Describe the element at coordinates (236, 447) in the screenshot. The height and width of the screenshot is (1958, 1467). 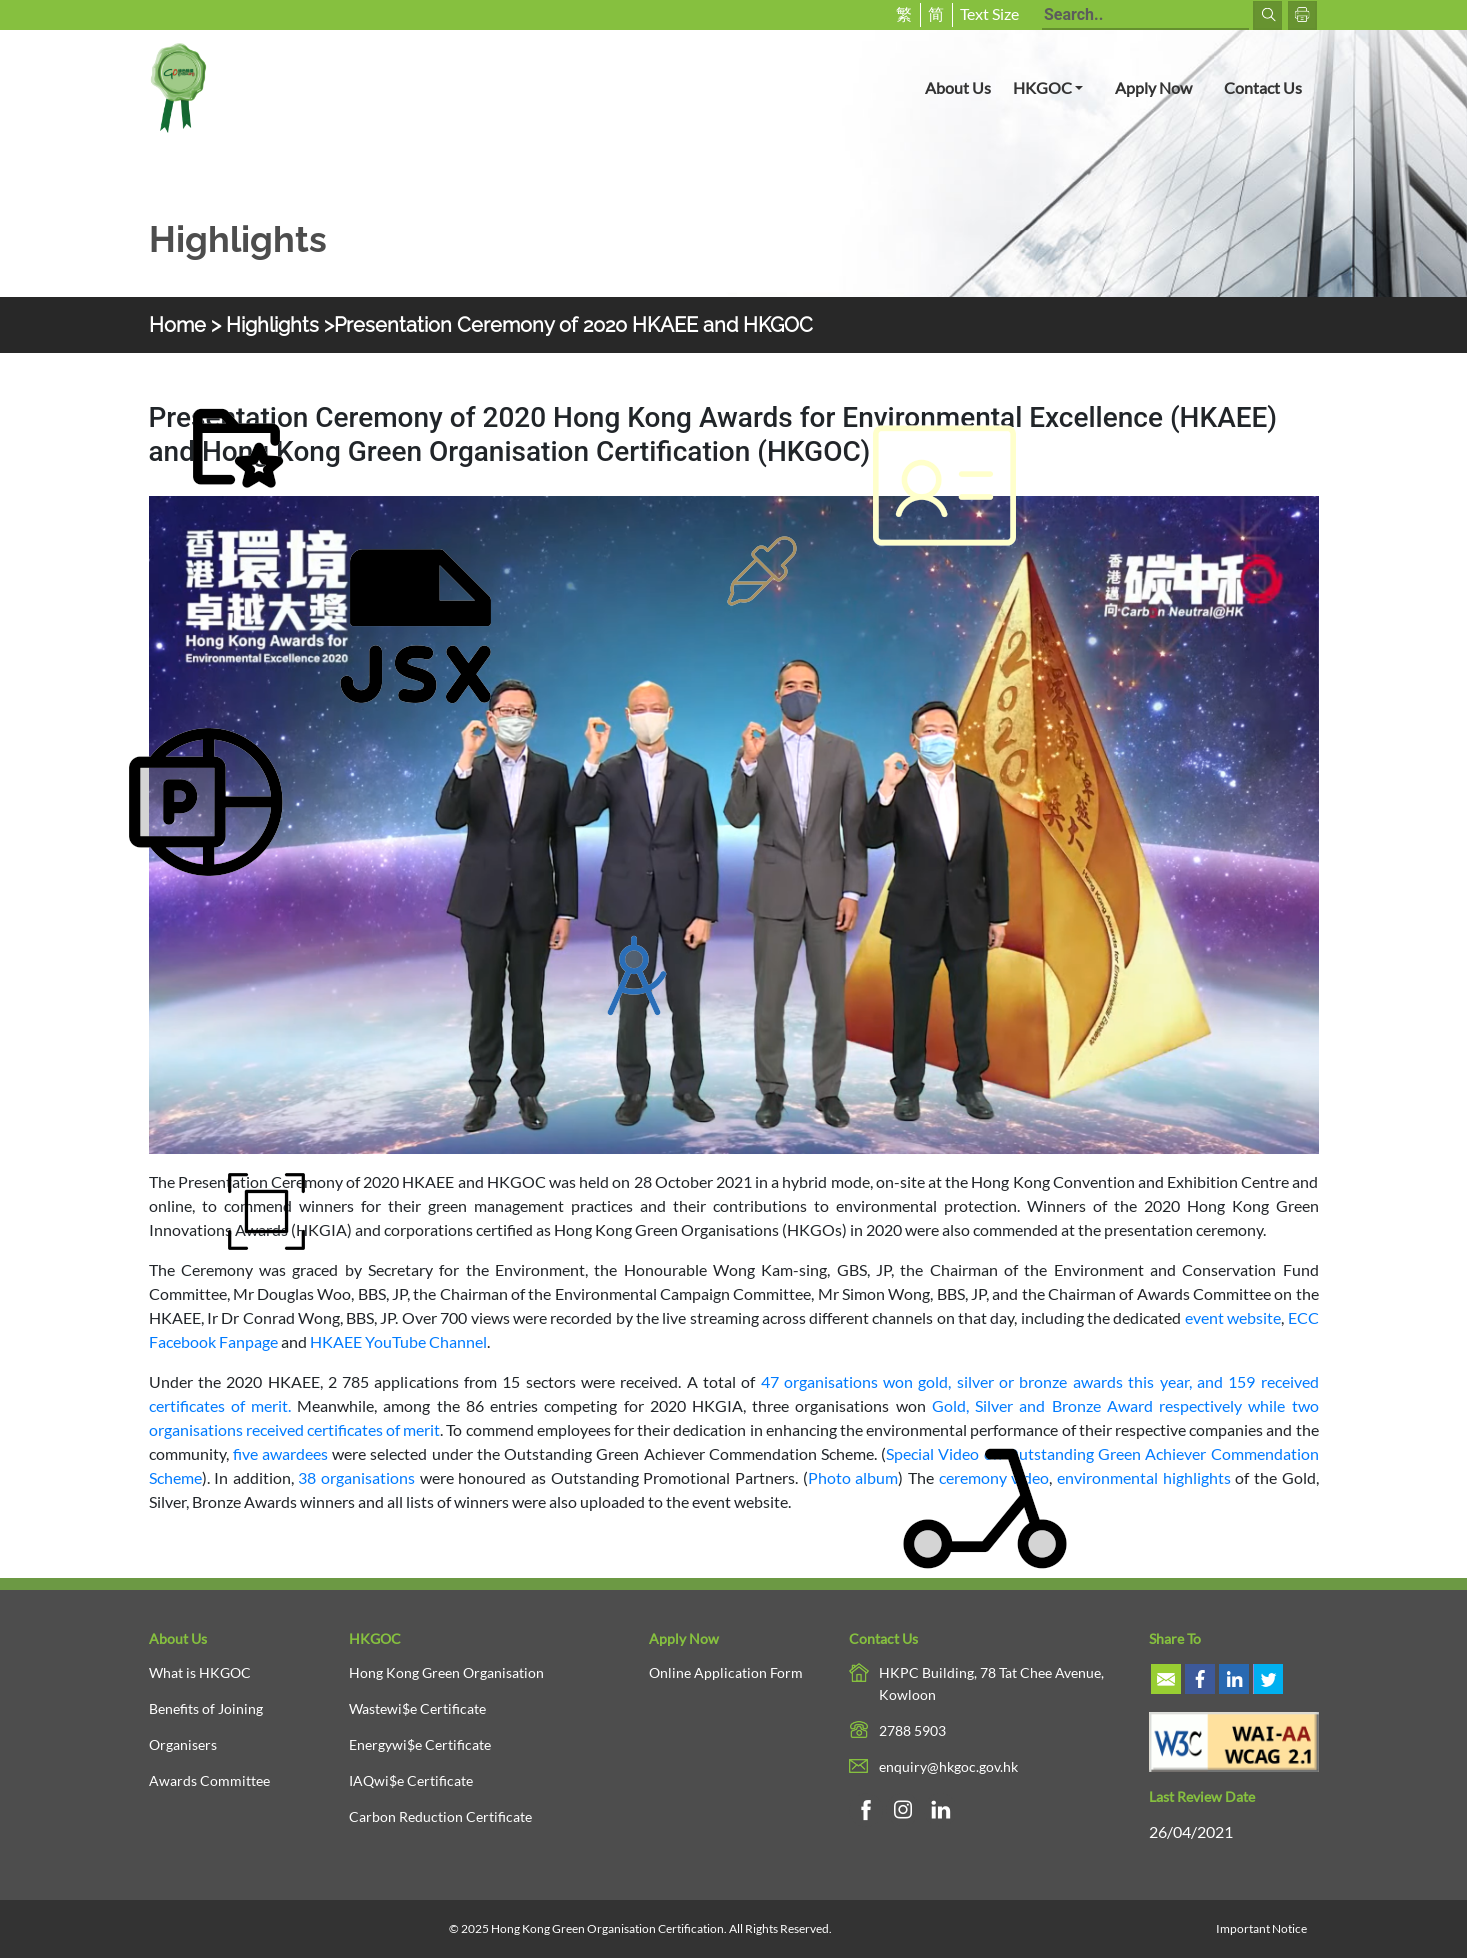
I see `access your favorite or starred folders` at that location.